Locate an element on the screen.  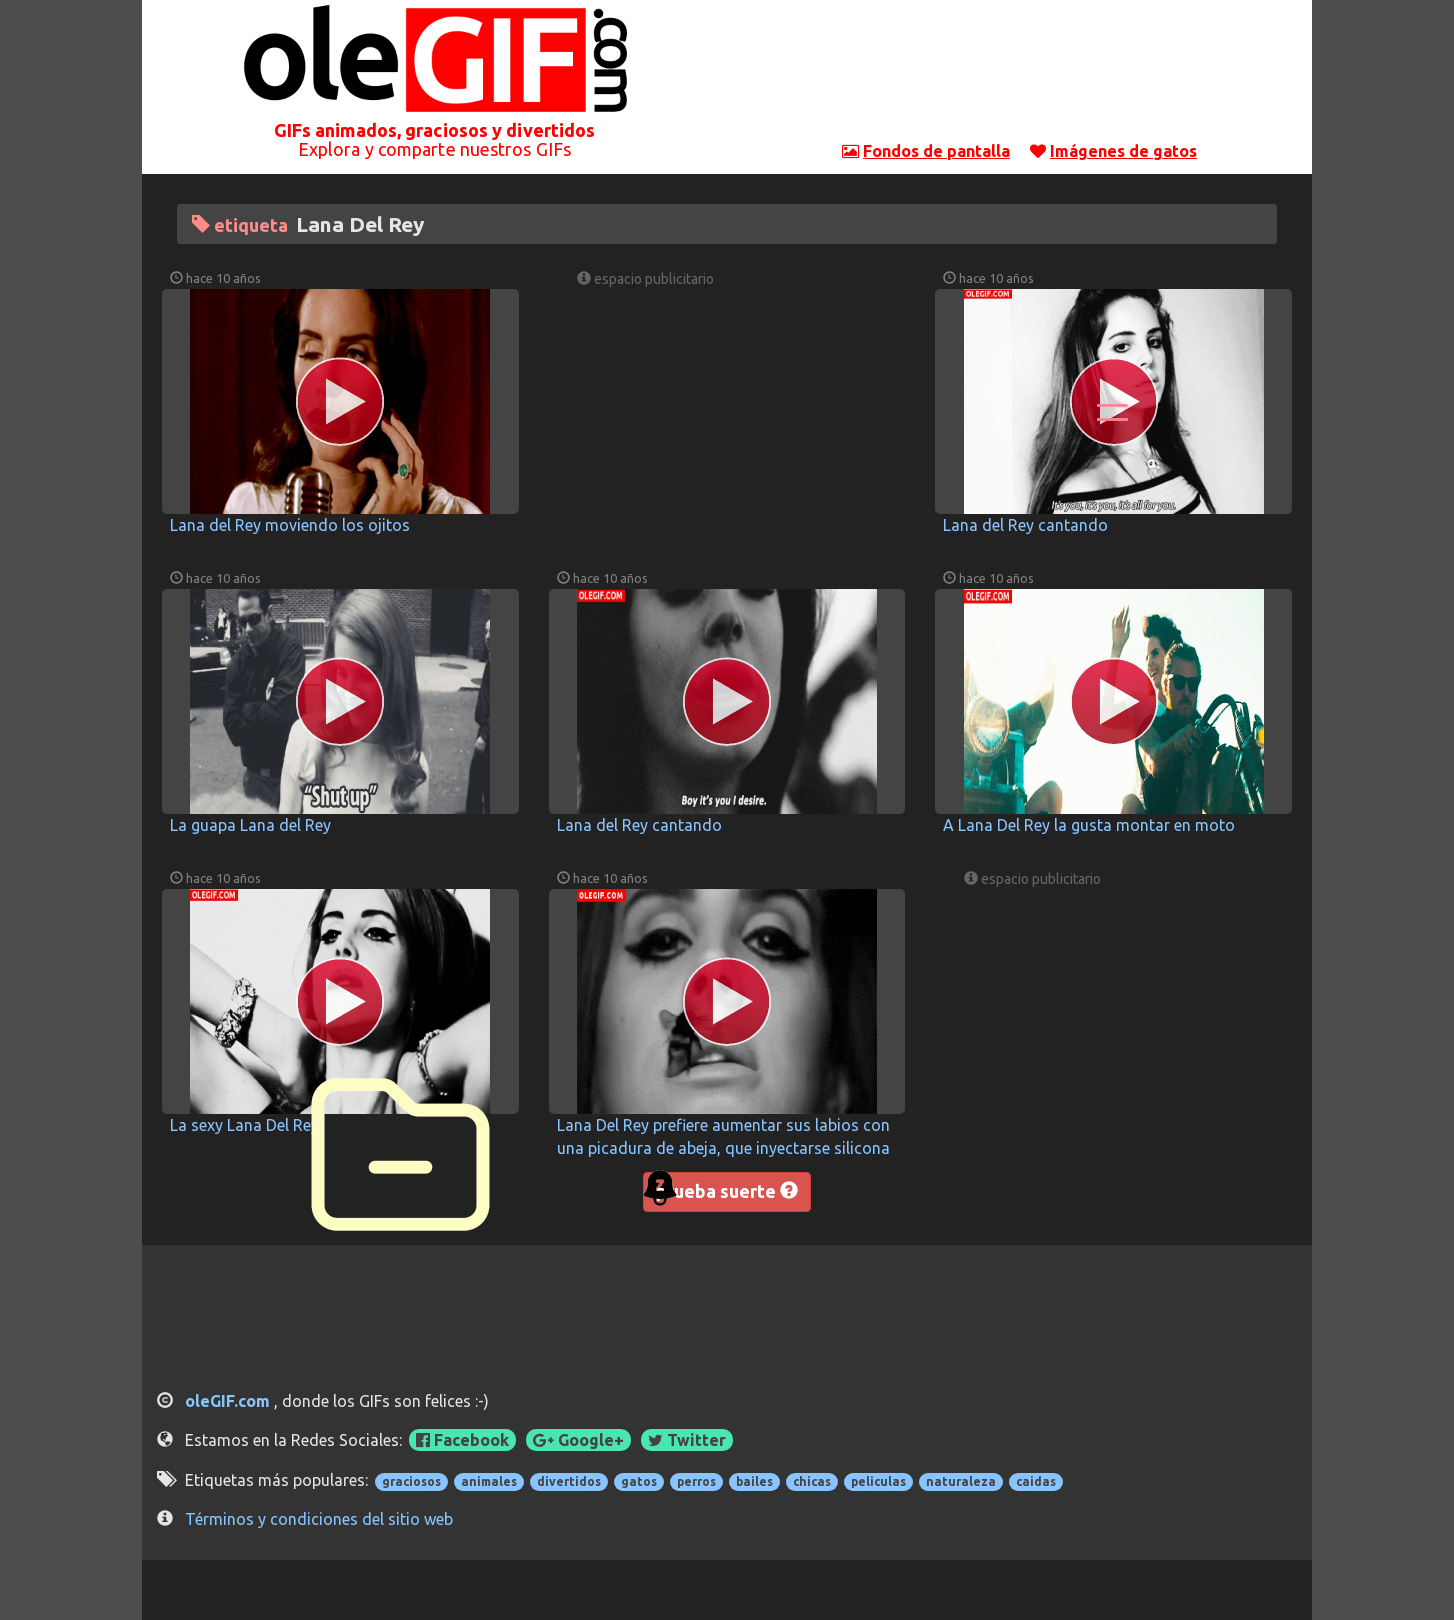
snooze notifications is located at coordinates (660, 1188).